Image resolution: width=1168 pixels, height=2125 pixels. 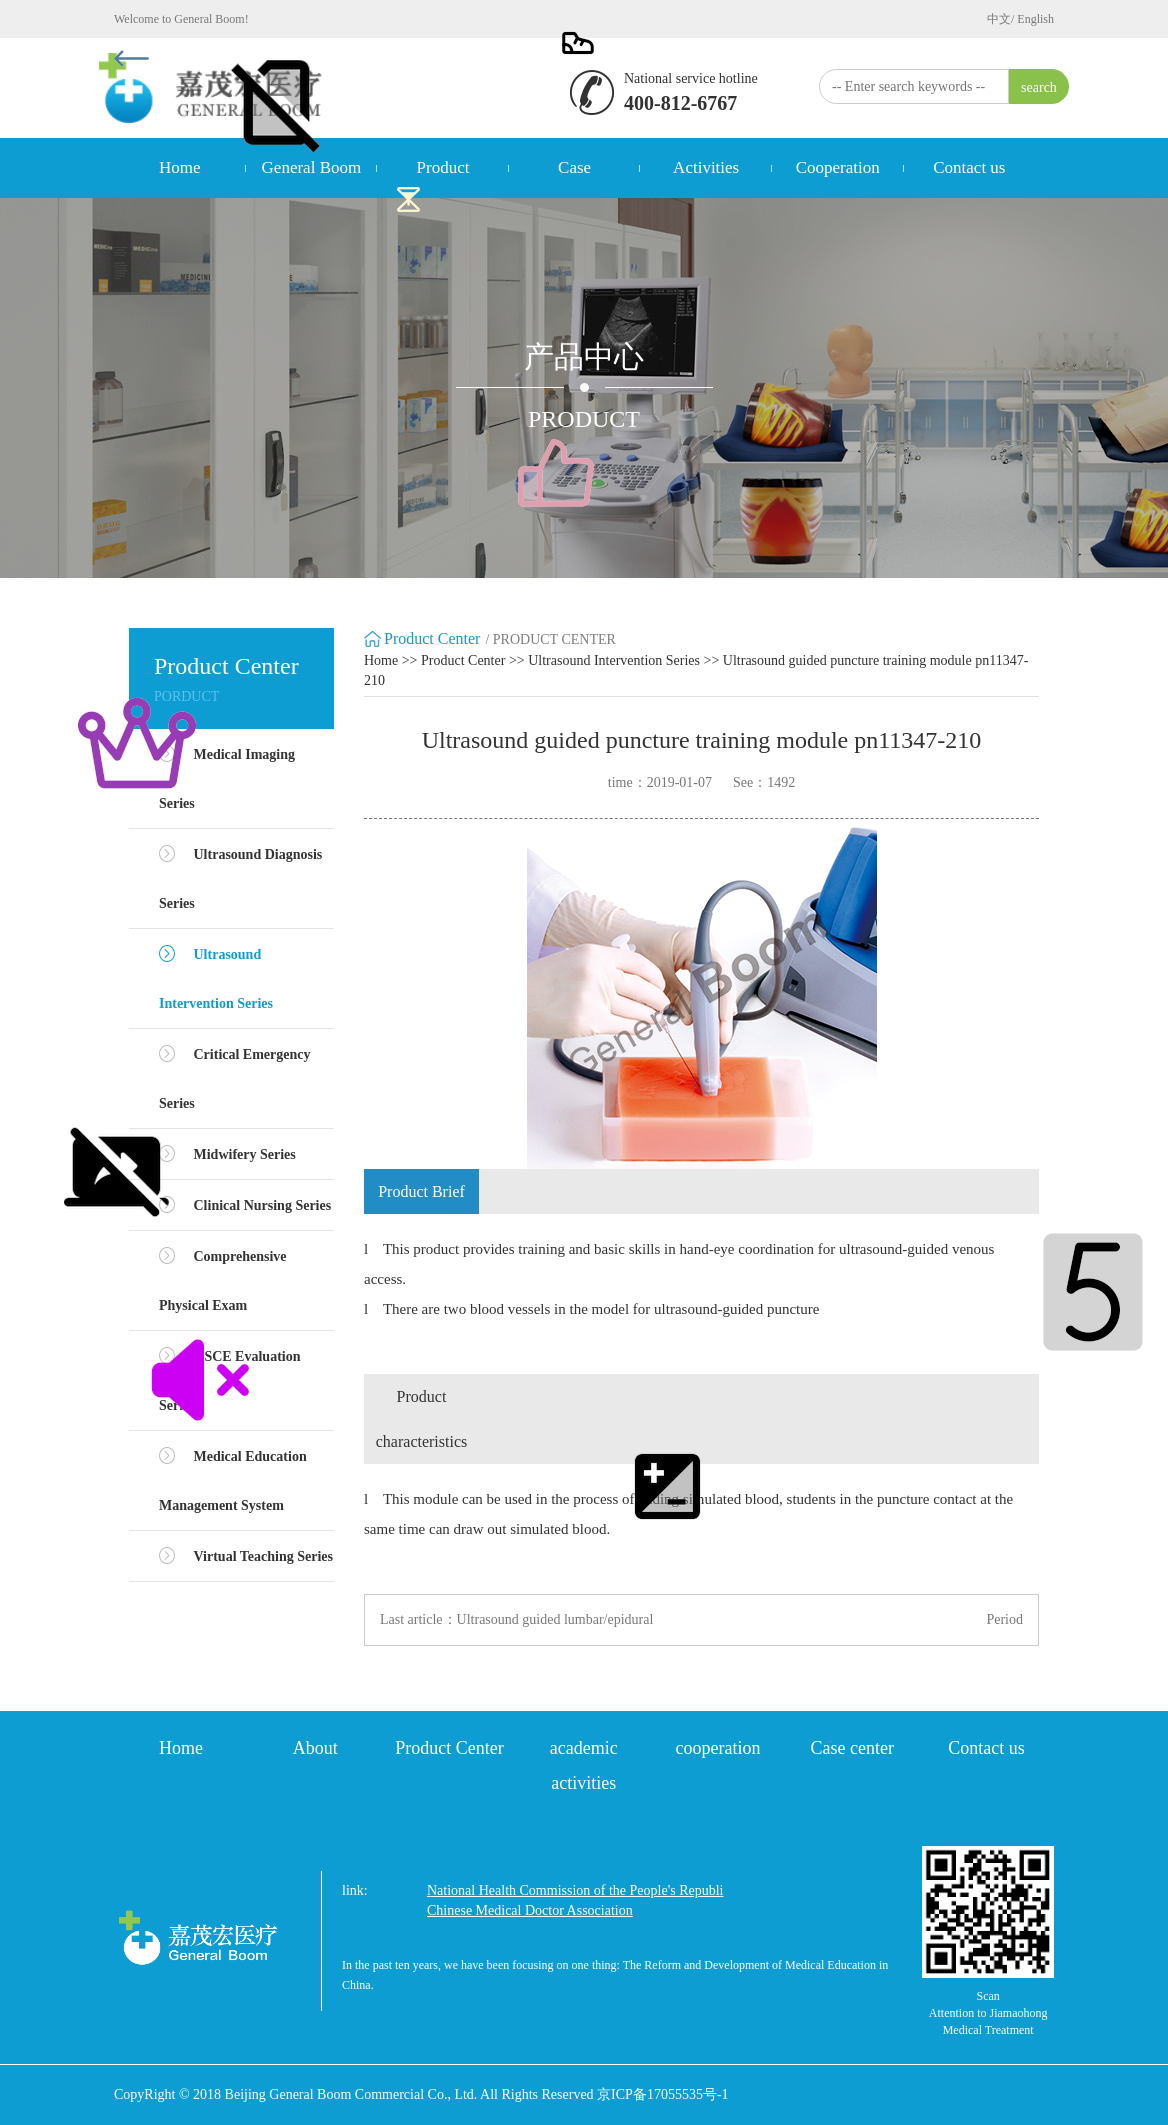 What do you see at coordinates (1093, 1292) in the screenshot?
I see `indicates the number five in a sequence or list` at bounding box center [1093, 1292].